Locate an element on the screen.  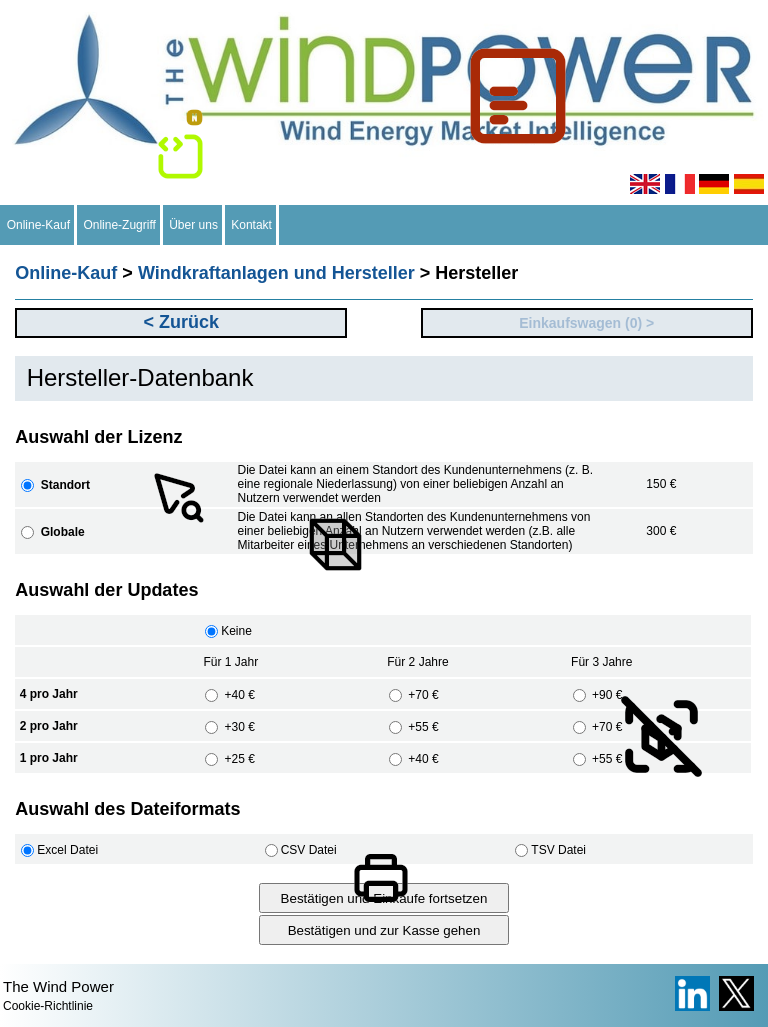
view 3D model or object is located at coordinates (335, 544).